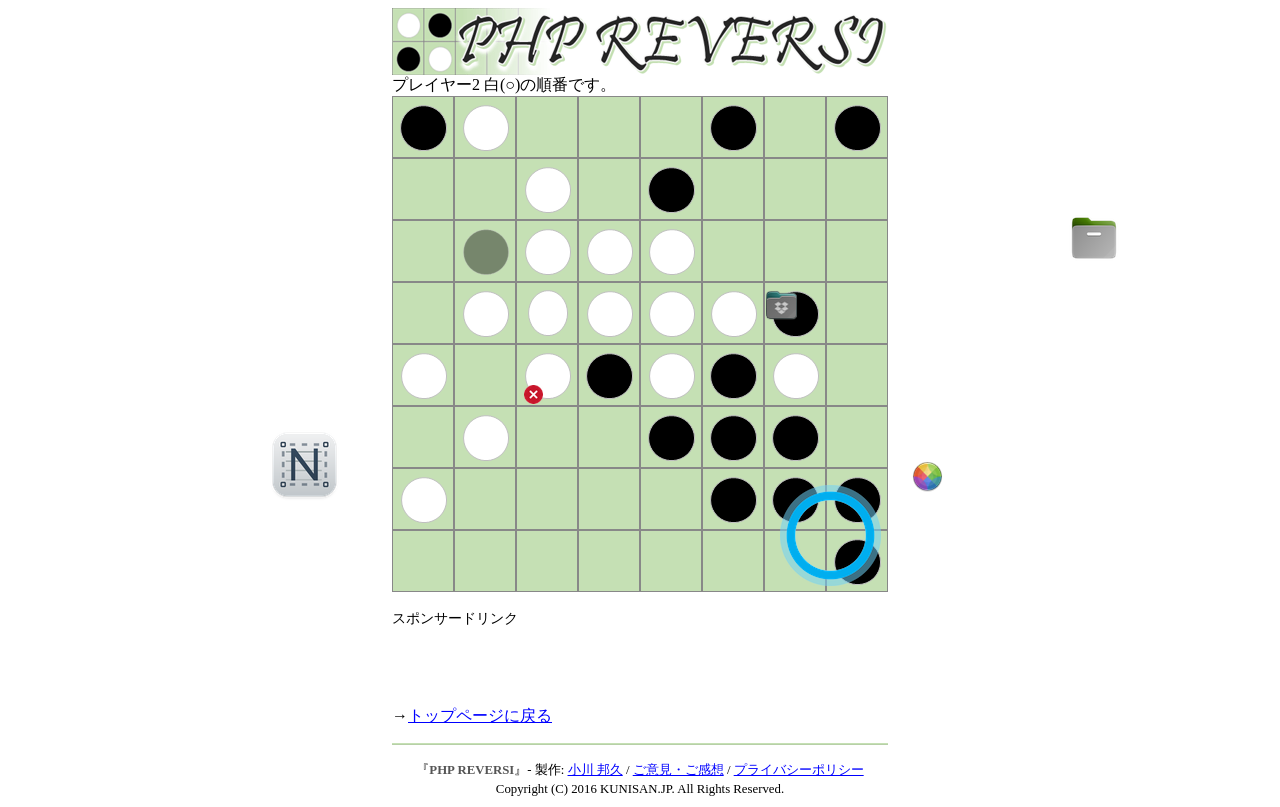 The image size is (1280, 807). I want to click on open the nautilus file manager, so click(1094, 238).